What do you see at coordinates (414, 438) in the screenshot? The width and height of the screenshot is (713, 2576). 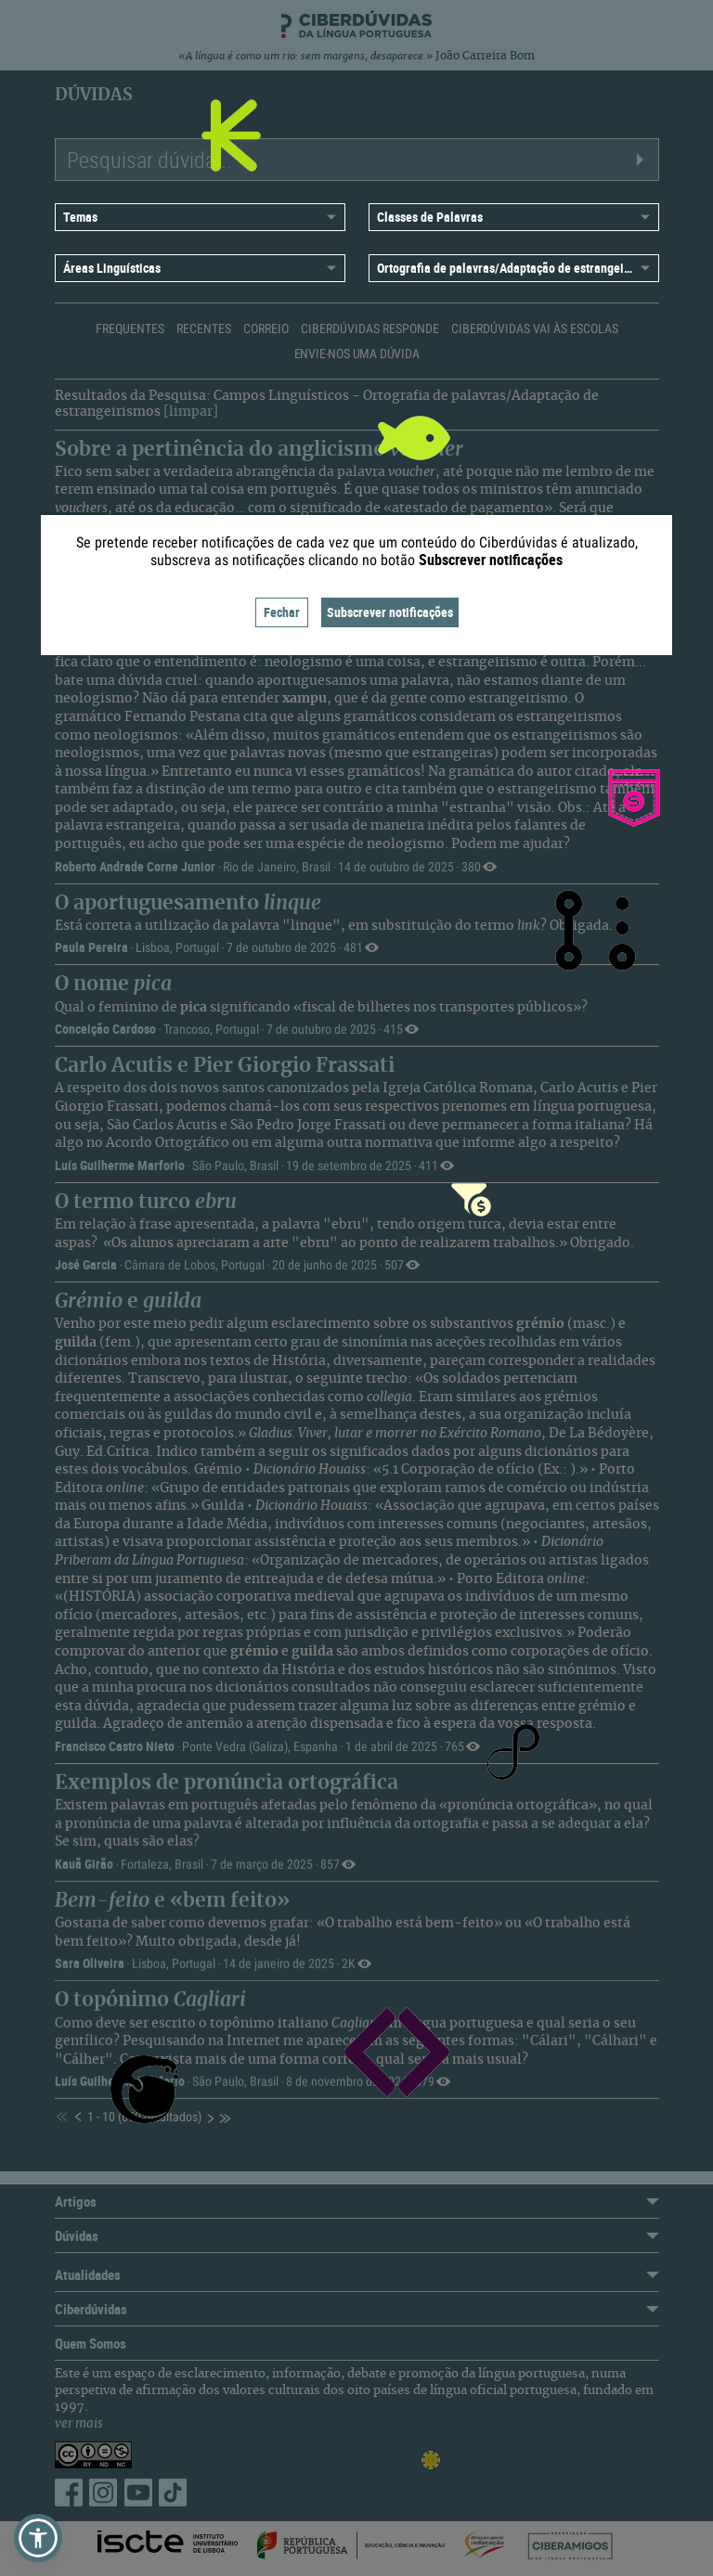 I see `indicates seafood or fish-related content` at bounding box center [414, 438].